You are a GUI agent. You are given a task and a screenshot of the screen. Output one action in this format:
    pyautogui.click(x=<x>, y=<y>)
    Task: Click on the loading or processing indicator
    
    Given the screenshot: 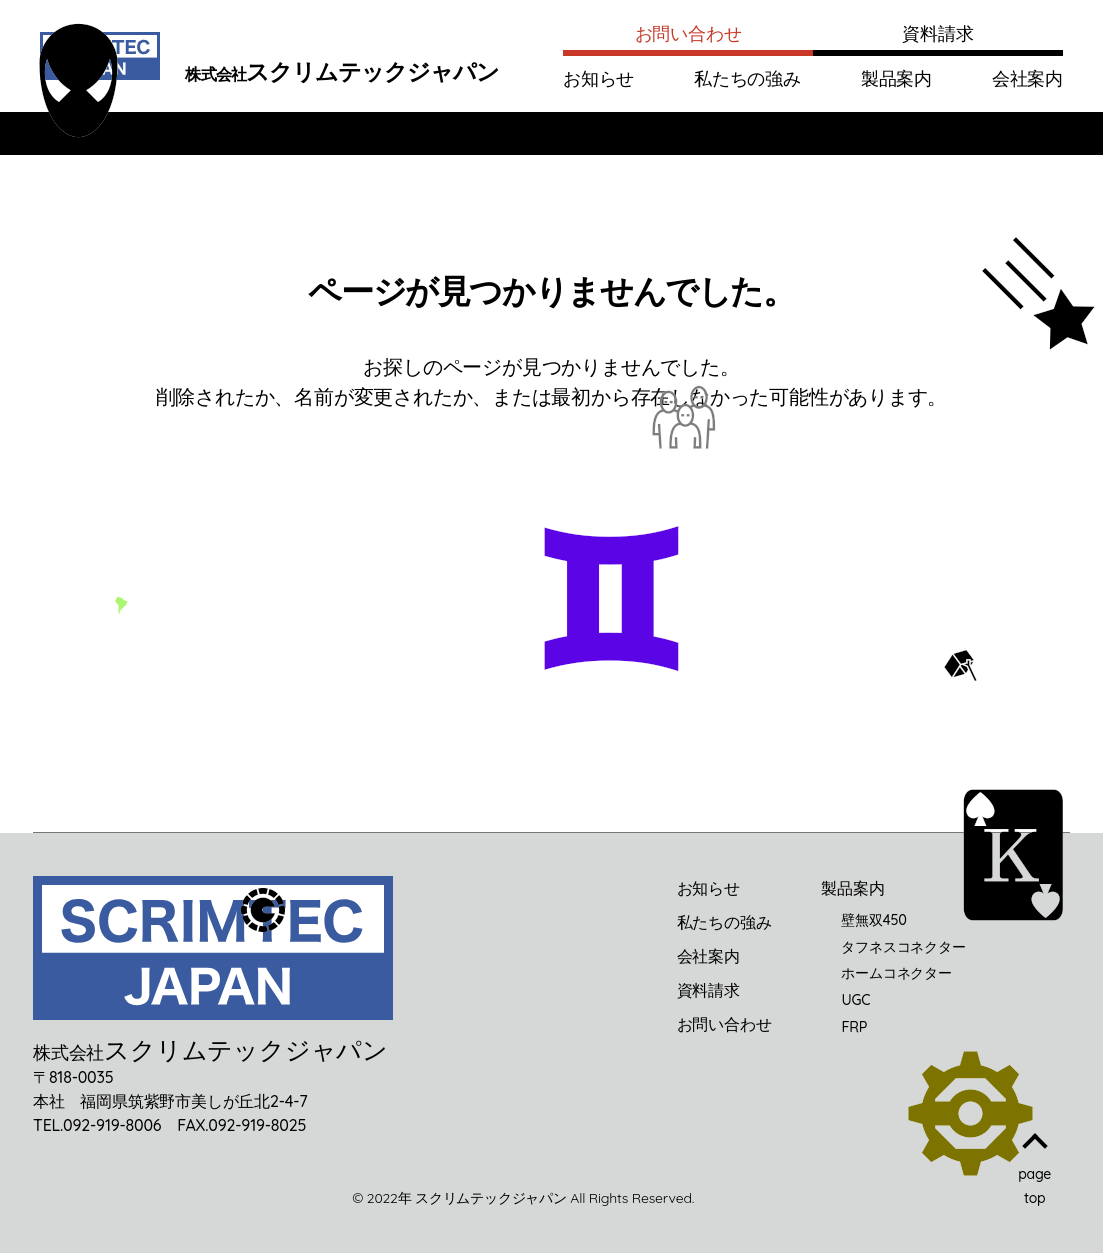 What is the action you would take?
    pyautogui.click(x=263, y=910)
    